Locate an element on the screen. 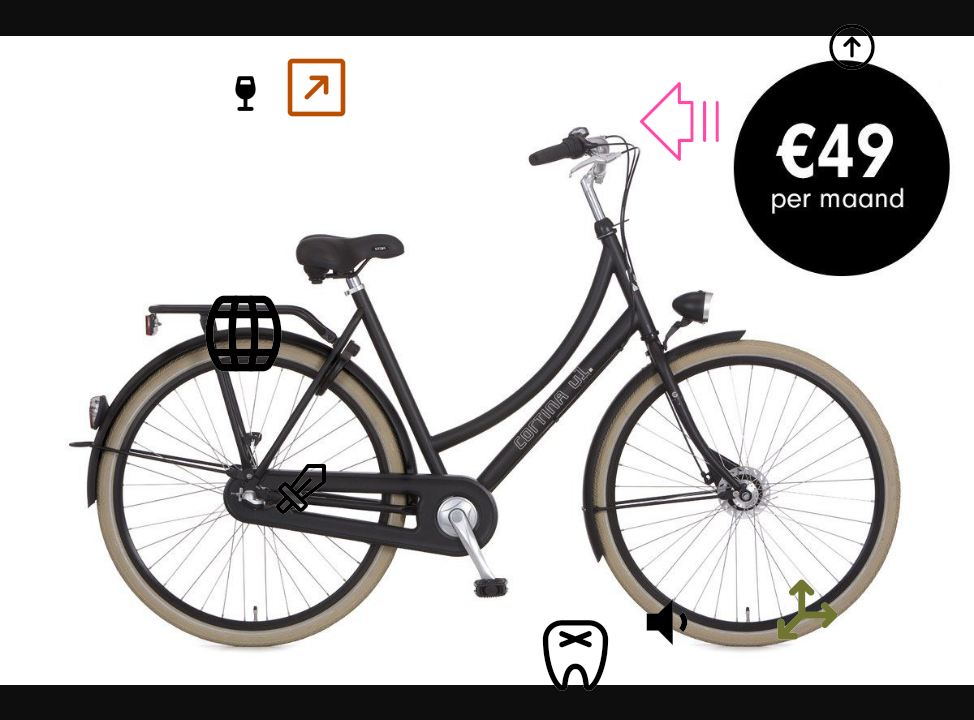 The width and height of the screenshot is (974, 720). access 3D vector or axis controls is located at coordinates (804, 613).